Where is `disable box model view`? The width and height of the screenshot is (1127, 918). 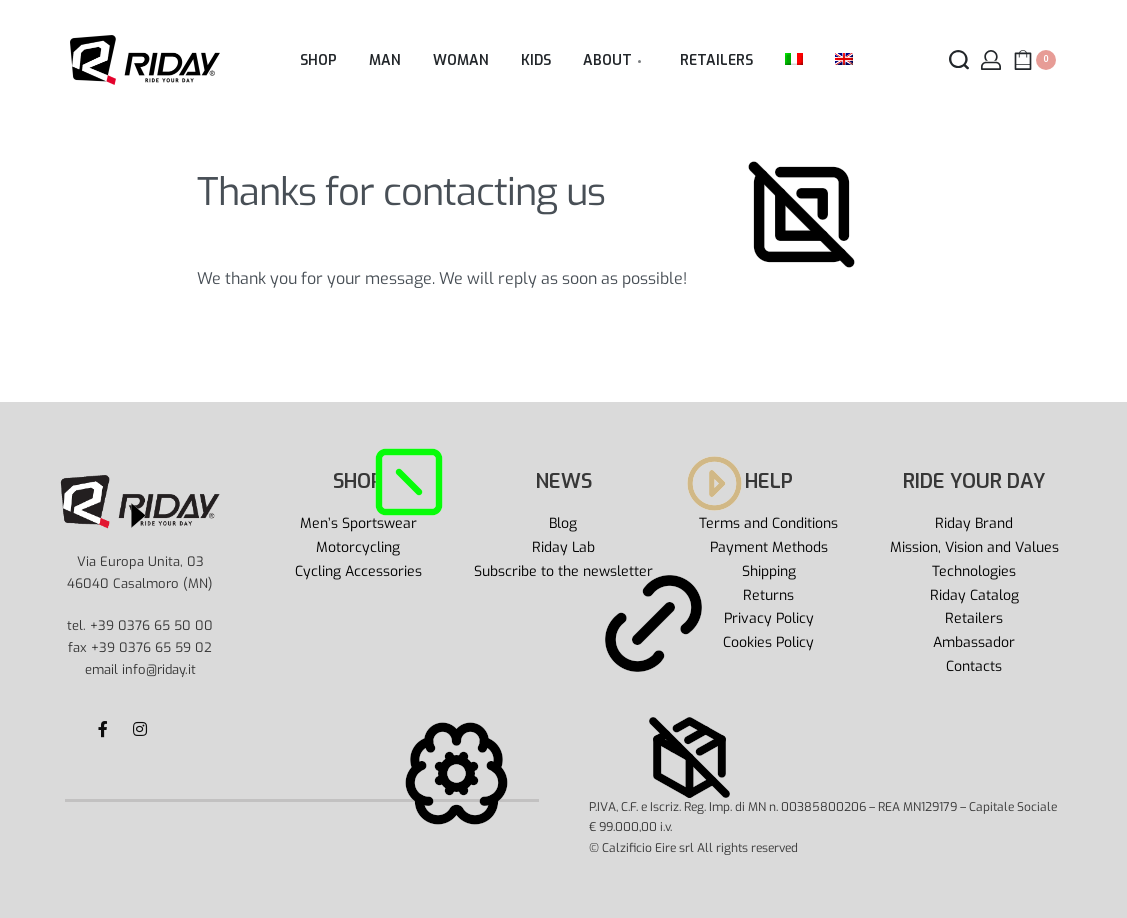 disable box model view is located at coordinates (801, 214).